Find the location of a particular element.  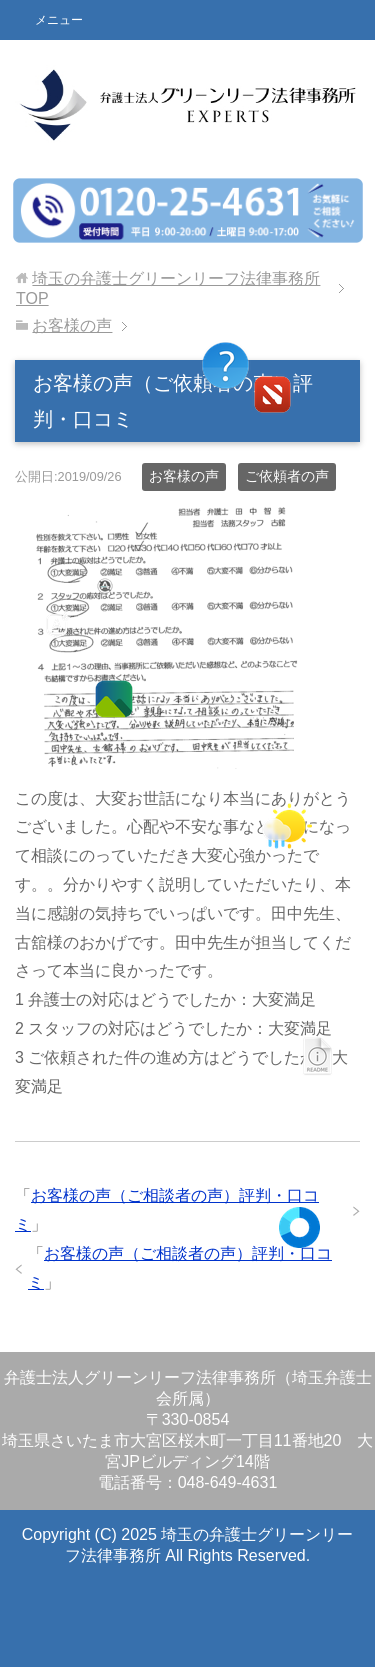

open productivity app is located at coordinates (299, 1227).